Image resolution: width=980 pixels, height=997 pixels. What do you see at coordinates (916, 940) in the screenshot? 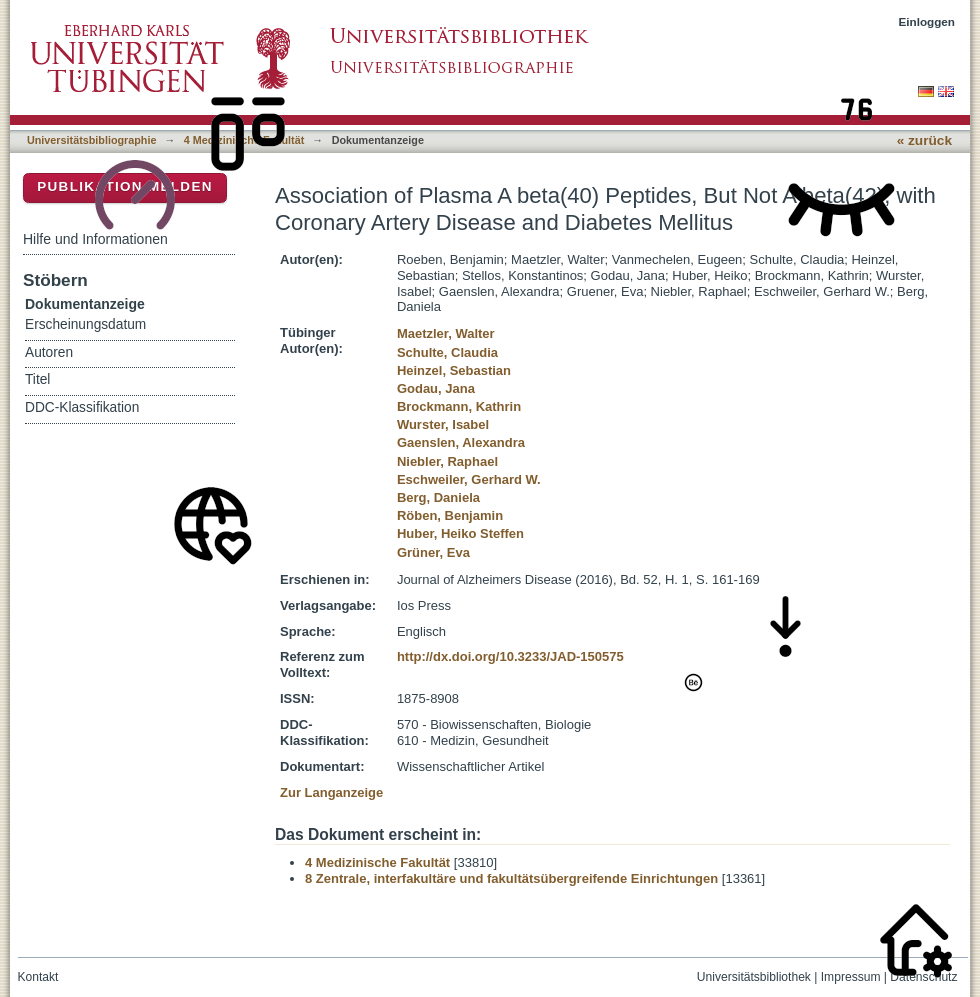
I see `access home settings` at bounding box center [916, 940].